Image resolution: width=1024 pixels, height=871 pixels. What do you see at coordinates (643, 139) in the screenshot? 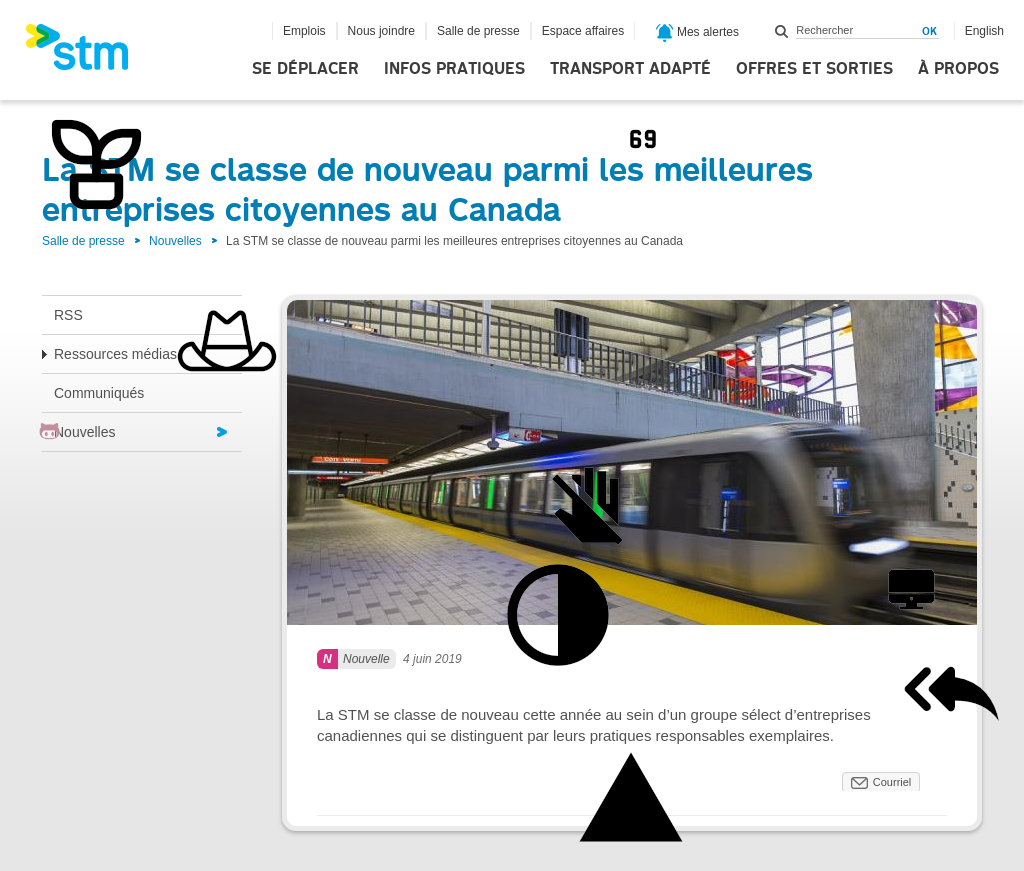
I see `displays the number 69 as a label or badge` at bounding box center [643, 139].